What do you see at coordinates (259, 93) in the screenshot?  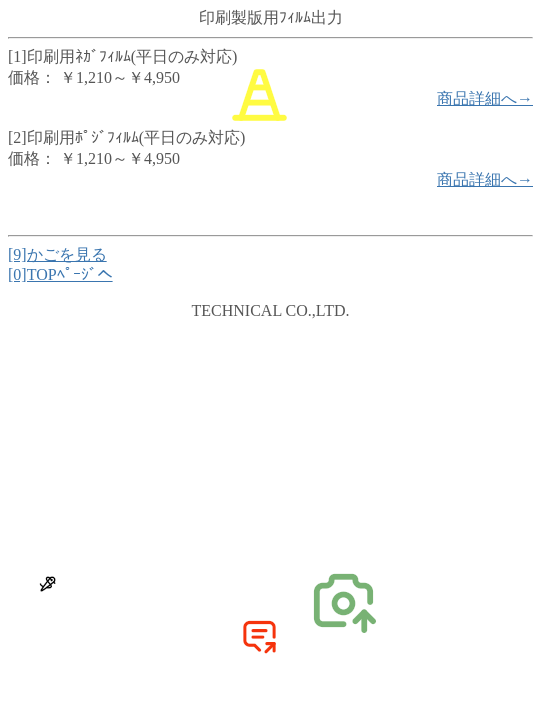 I see `indicates an area under construction or maintenance` at bounding box center [259, 93].